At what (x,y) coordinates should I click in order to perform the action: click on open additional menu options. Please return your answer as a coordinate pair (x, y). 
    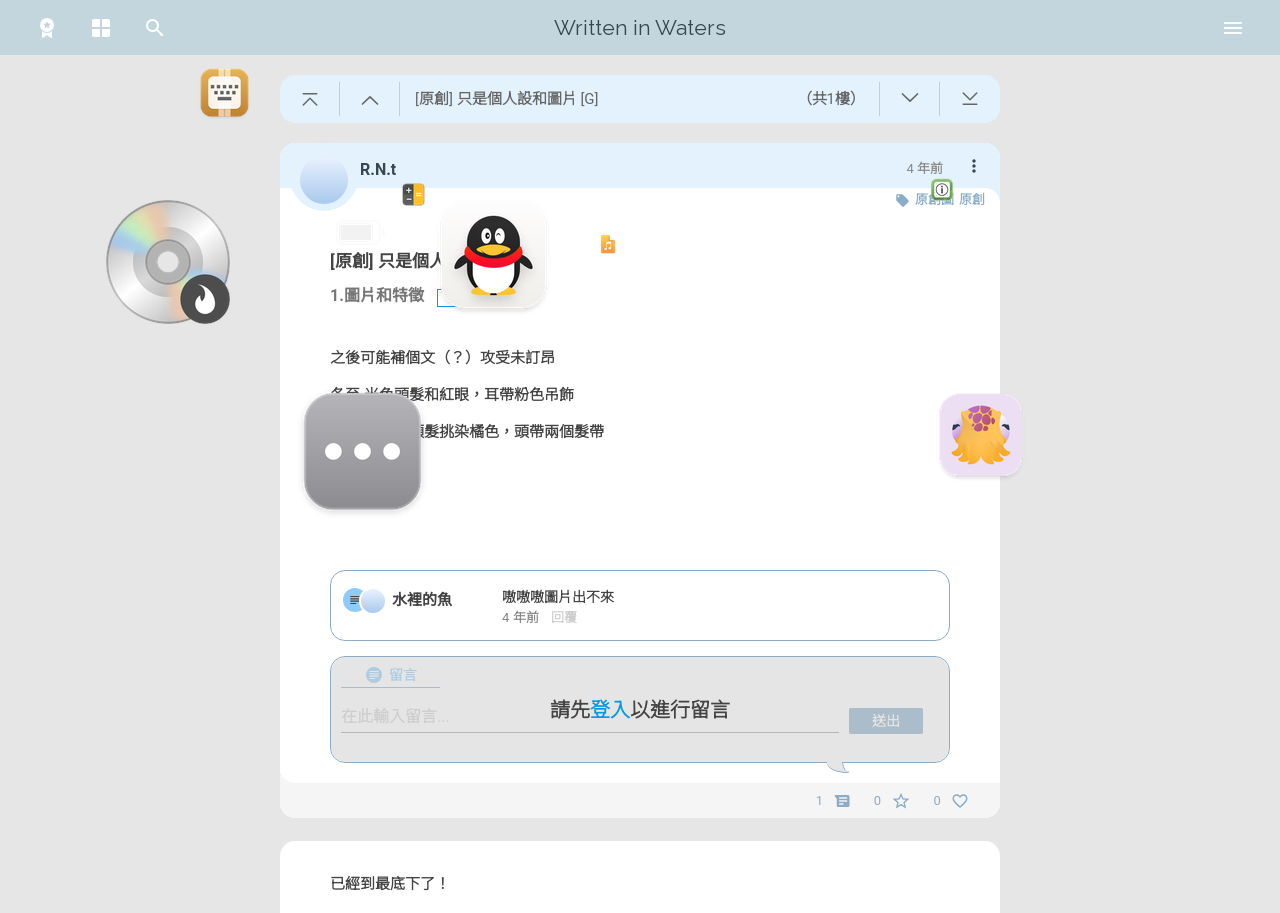
    Looking at the image, I should click on (362, 453).